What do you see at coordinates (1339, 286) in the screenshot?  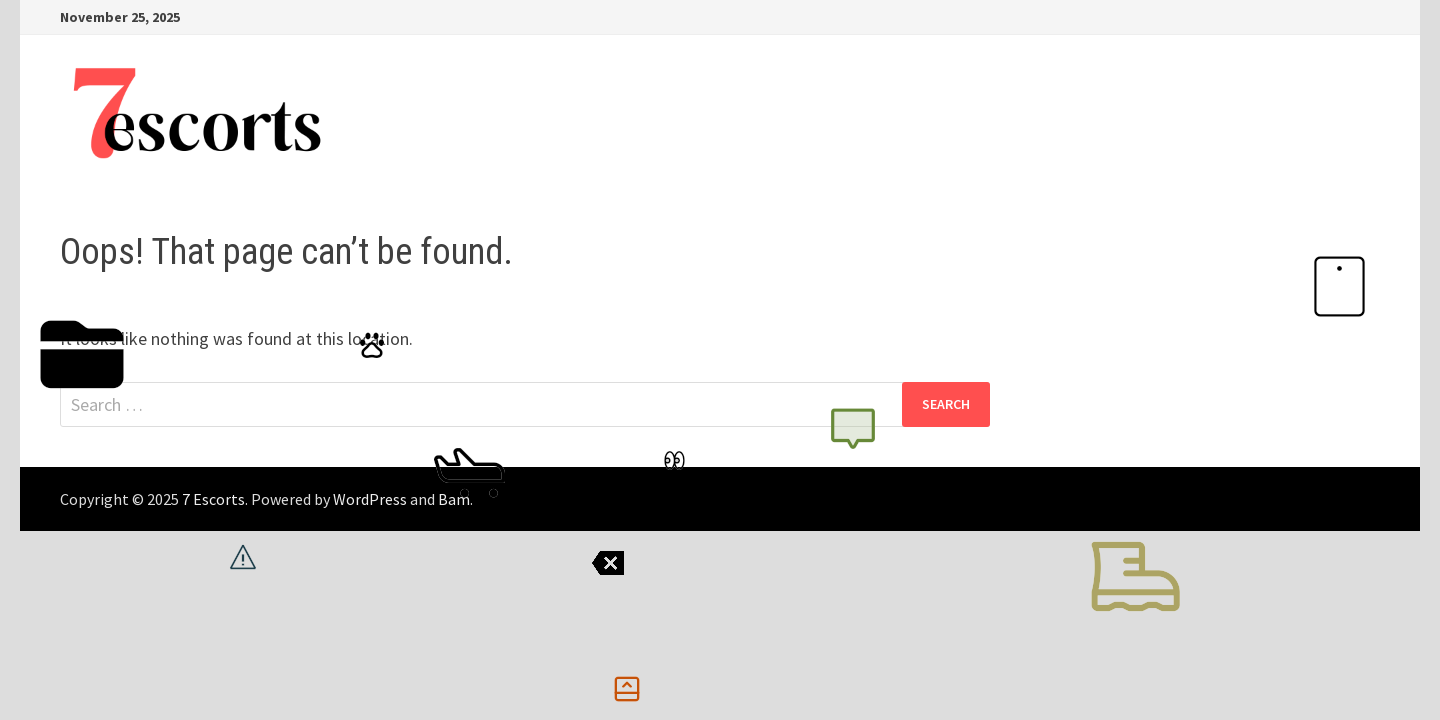 I see `access tablet camera settings` at bounding box center [1339, 286].